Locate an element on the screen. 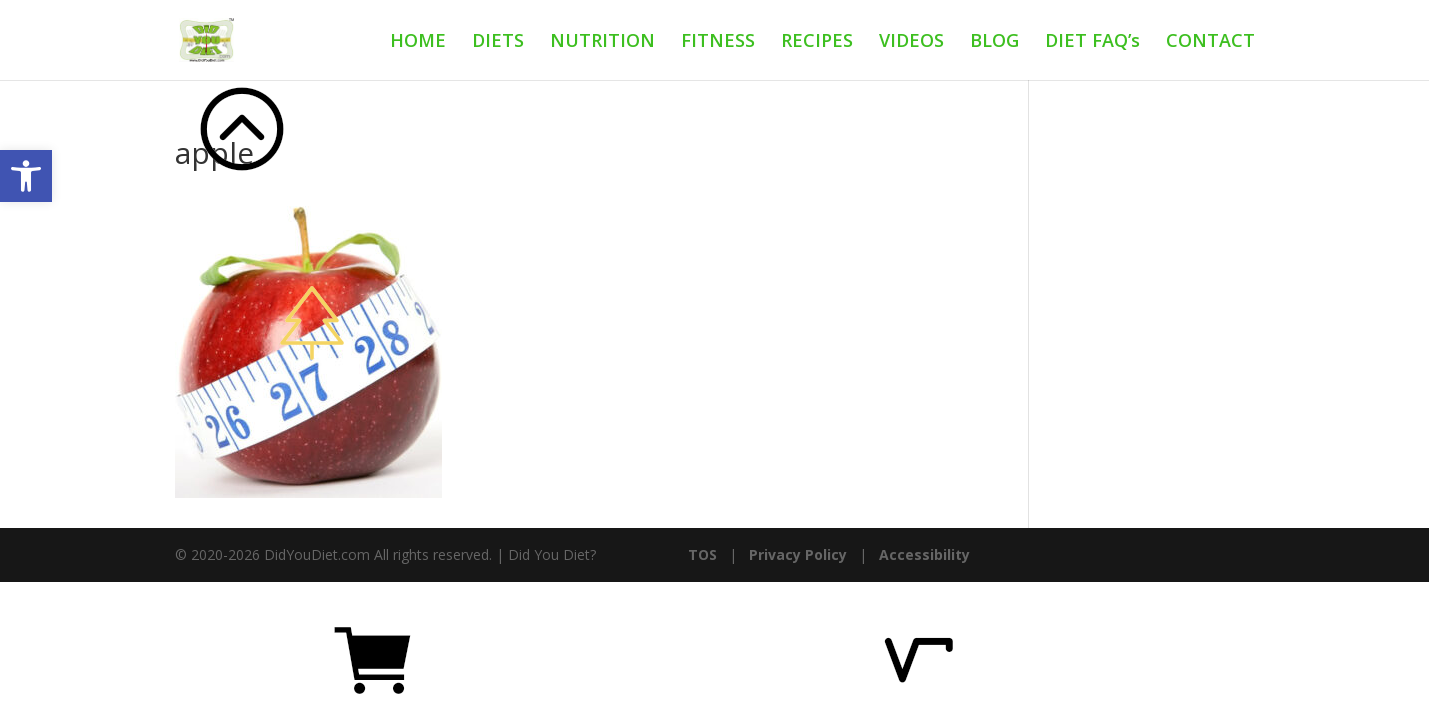 This screenshot has height=720, width=1429. view your shopping cart is located at coordinates (373, 660).